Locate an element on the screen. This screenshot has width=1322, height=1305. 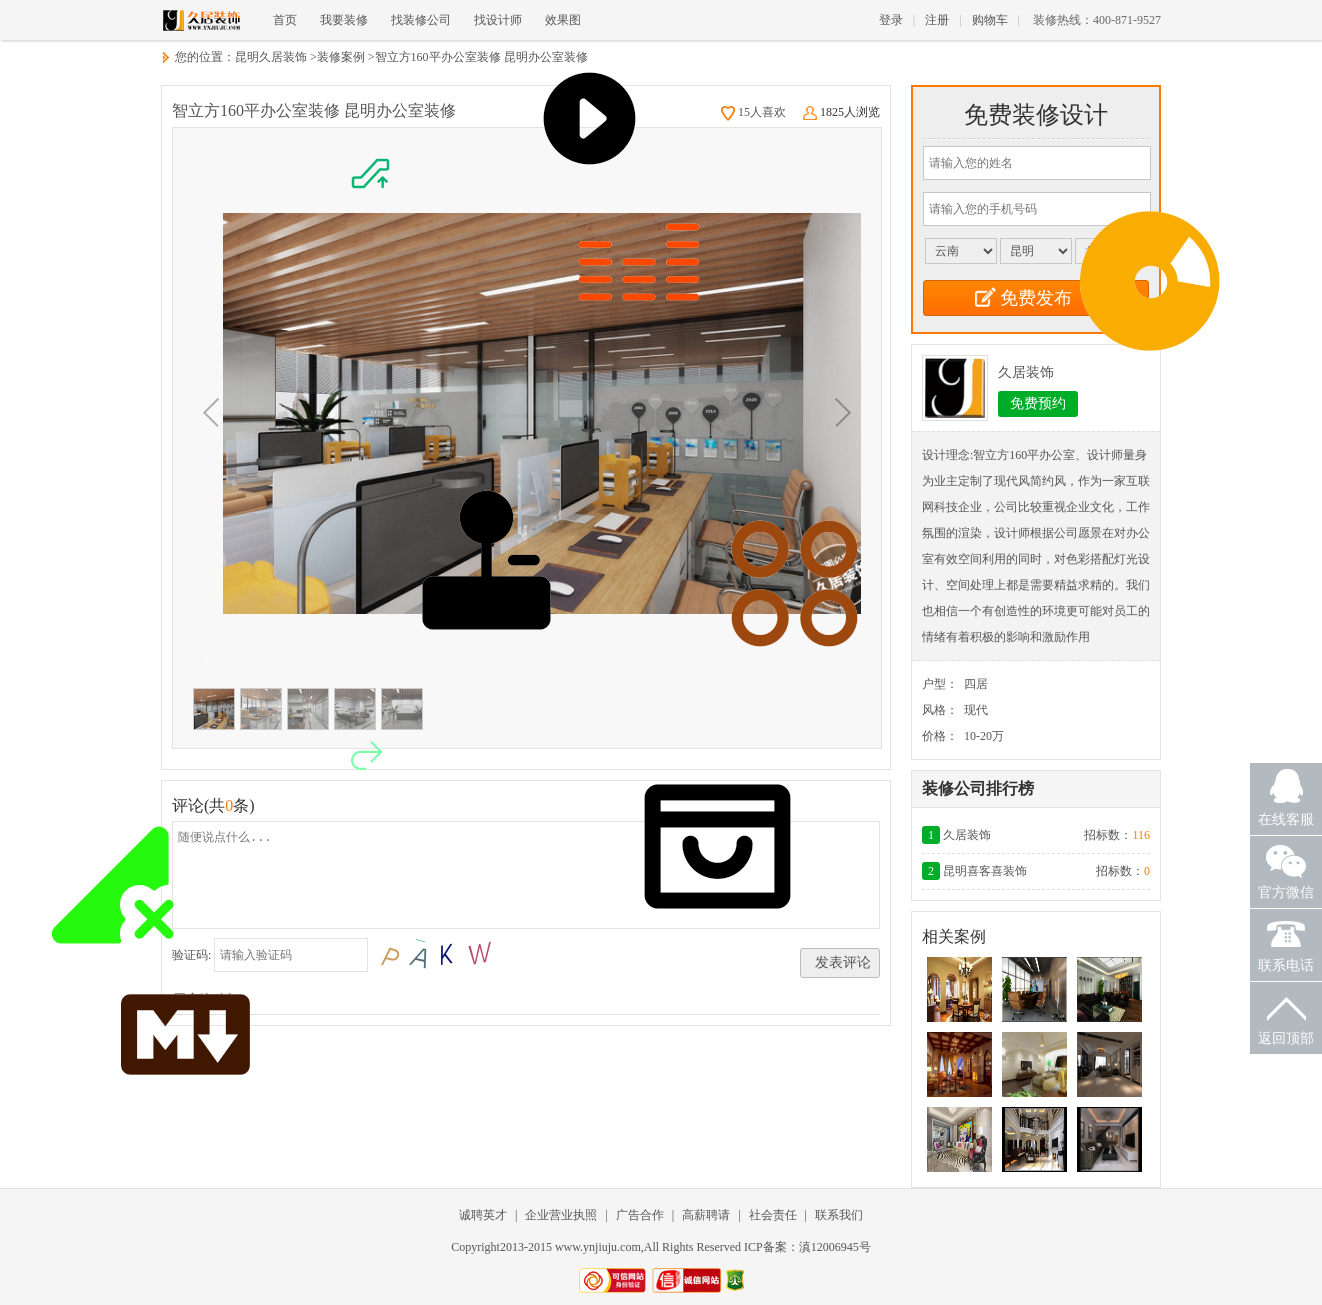
indicates escalator going up is located at coordinates (370, 173).